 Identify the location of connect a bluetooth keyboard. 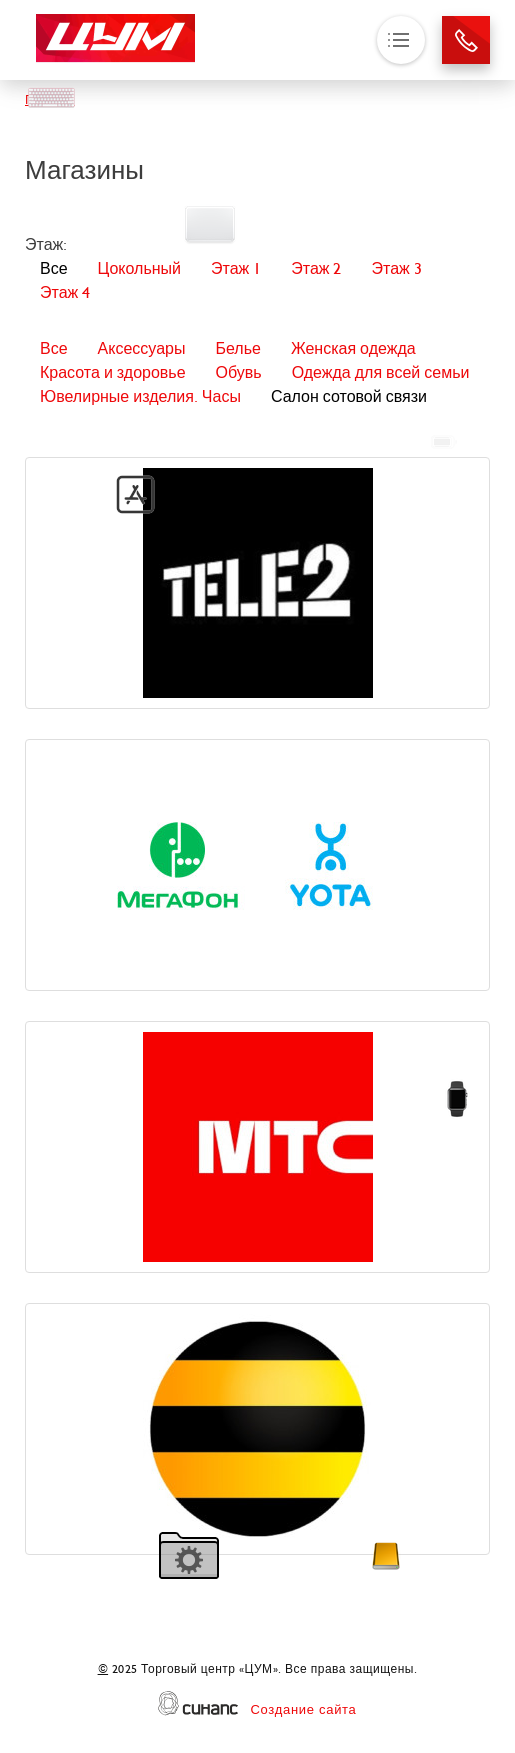
(51, 97).